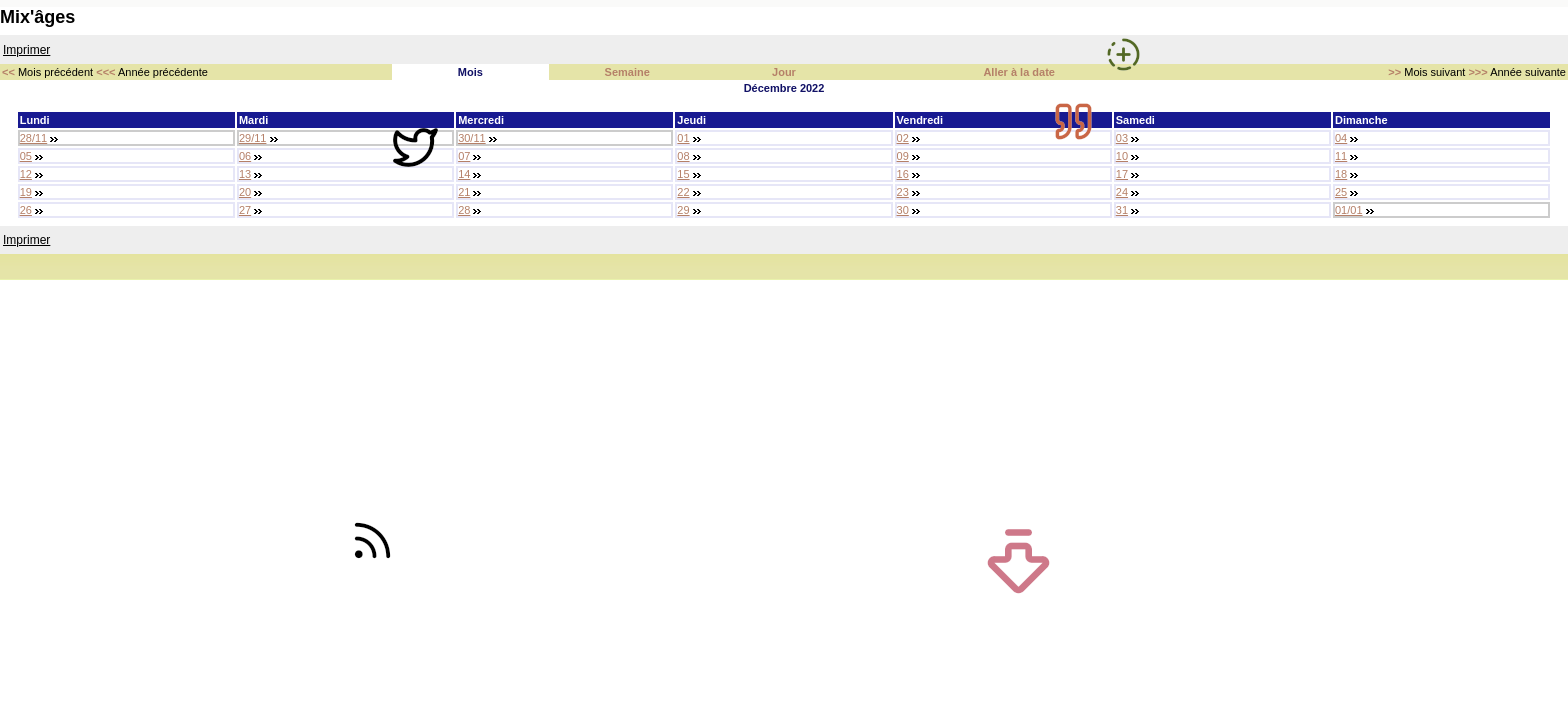 The image size is (1568, 720). What do you see at coordinates (415, 146) in the screenshot?
I see `open twitter` at bounding box center [415, 146].